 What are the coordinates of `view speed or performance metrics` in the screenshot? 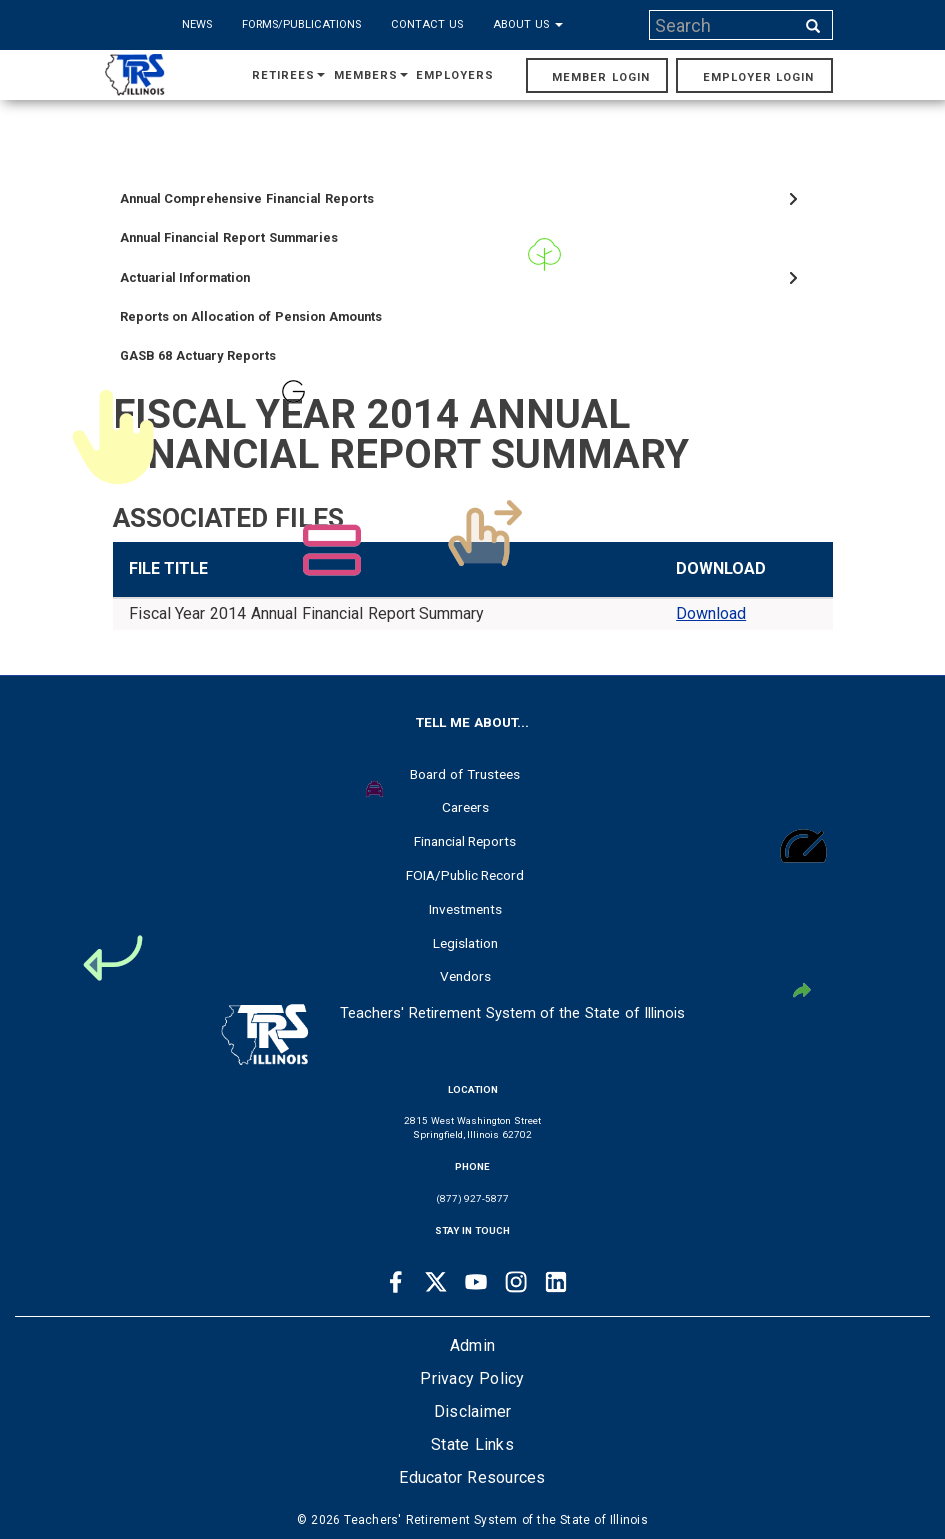 It's located at (803, 847).